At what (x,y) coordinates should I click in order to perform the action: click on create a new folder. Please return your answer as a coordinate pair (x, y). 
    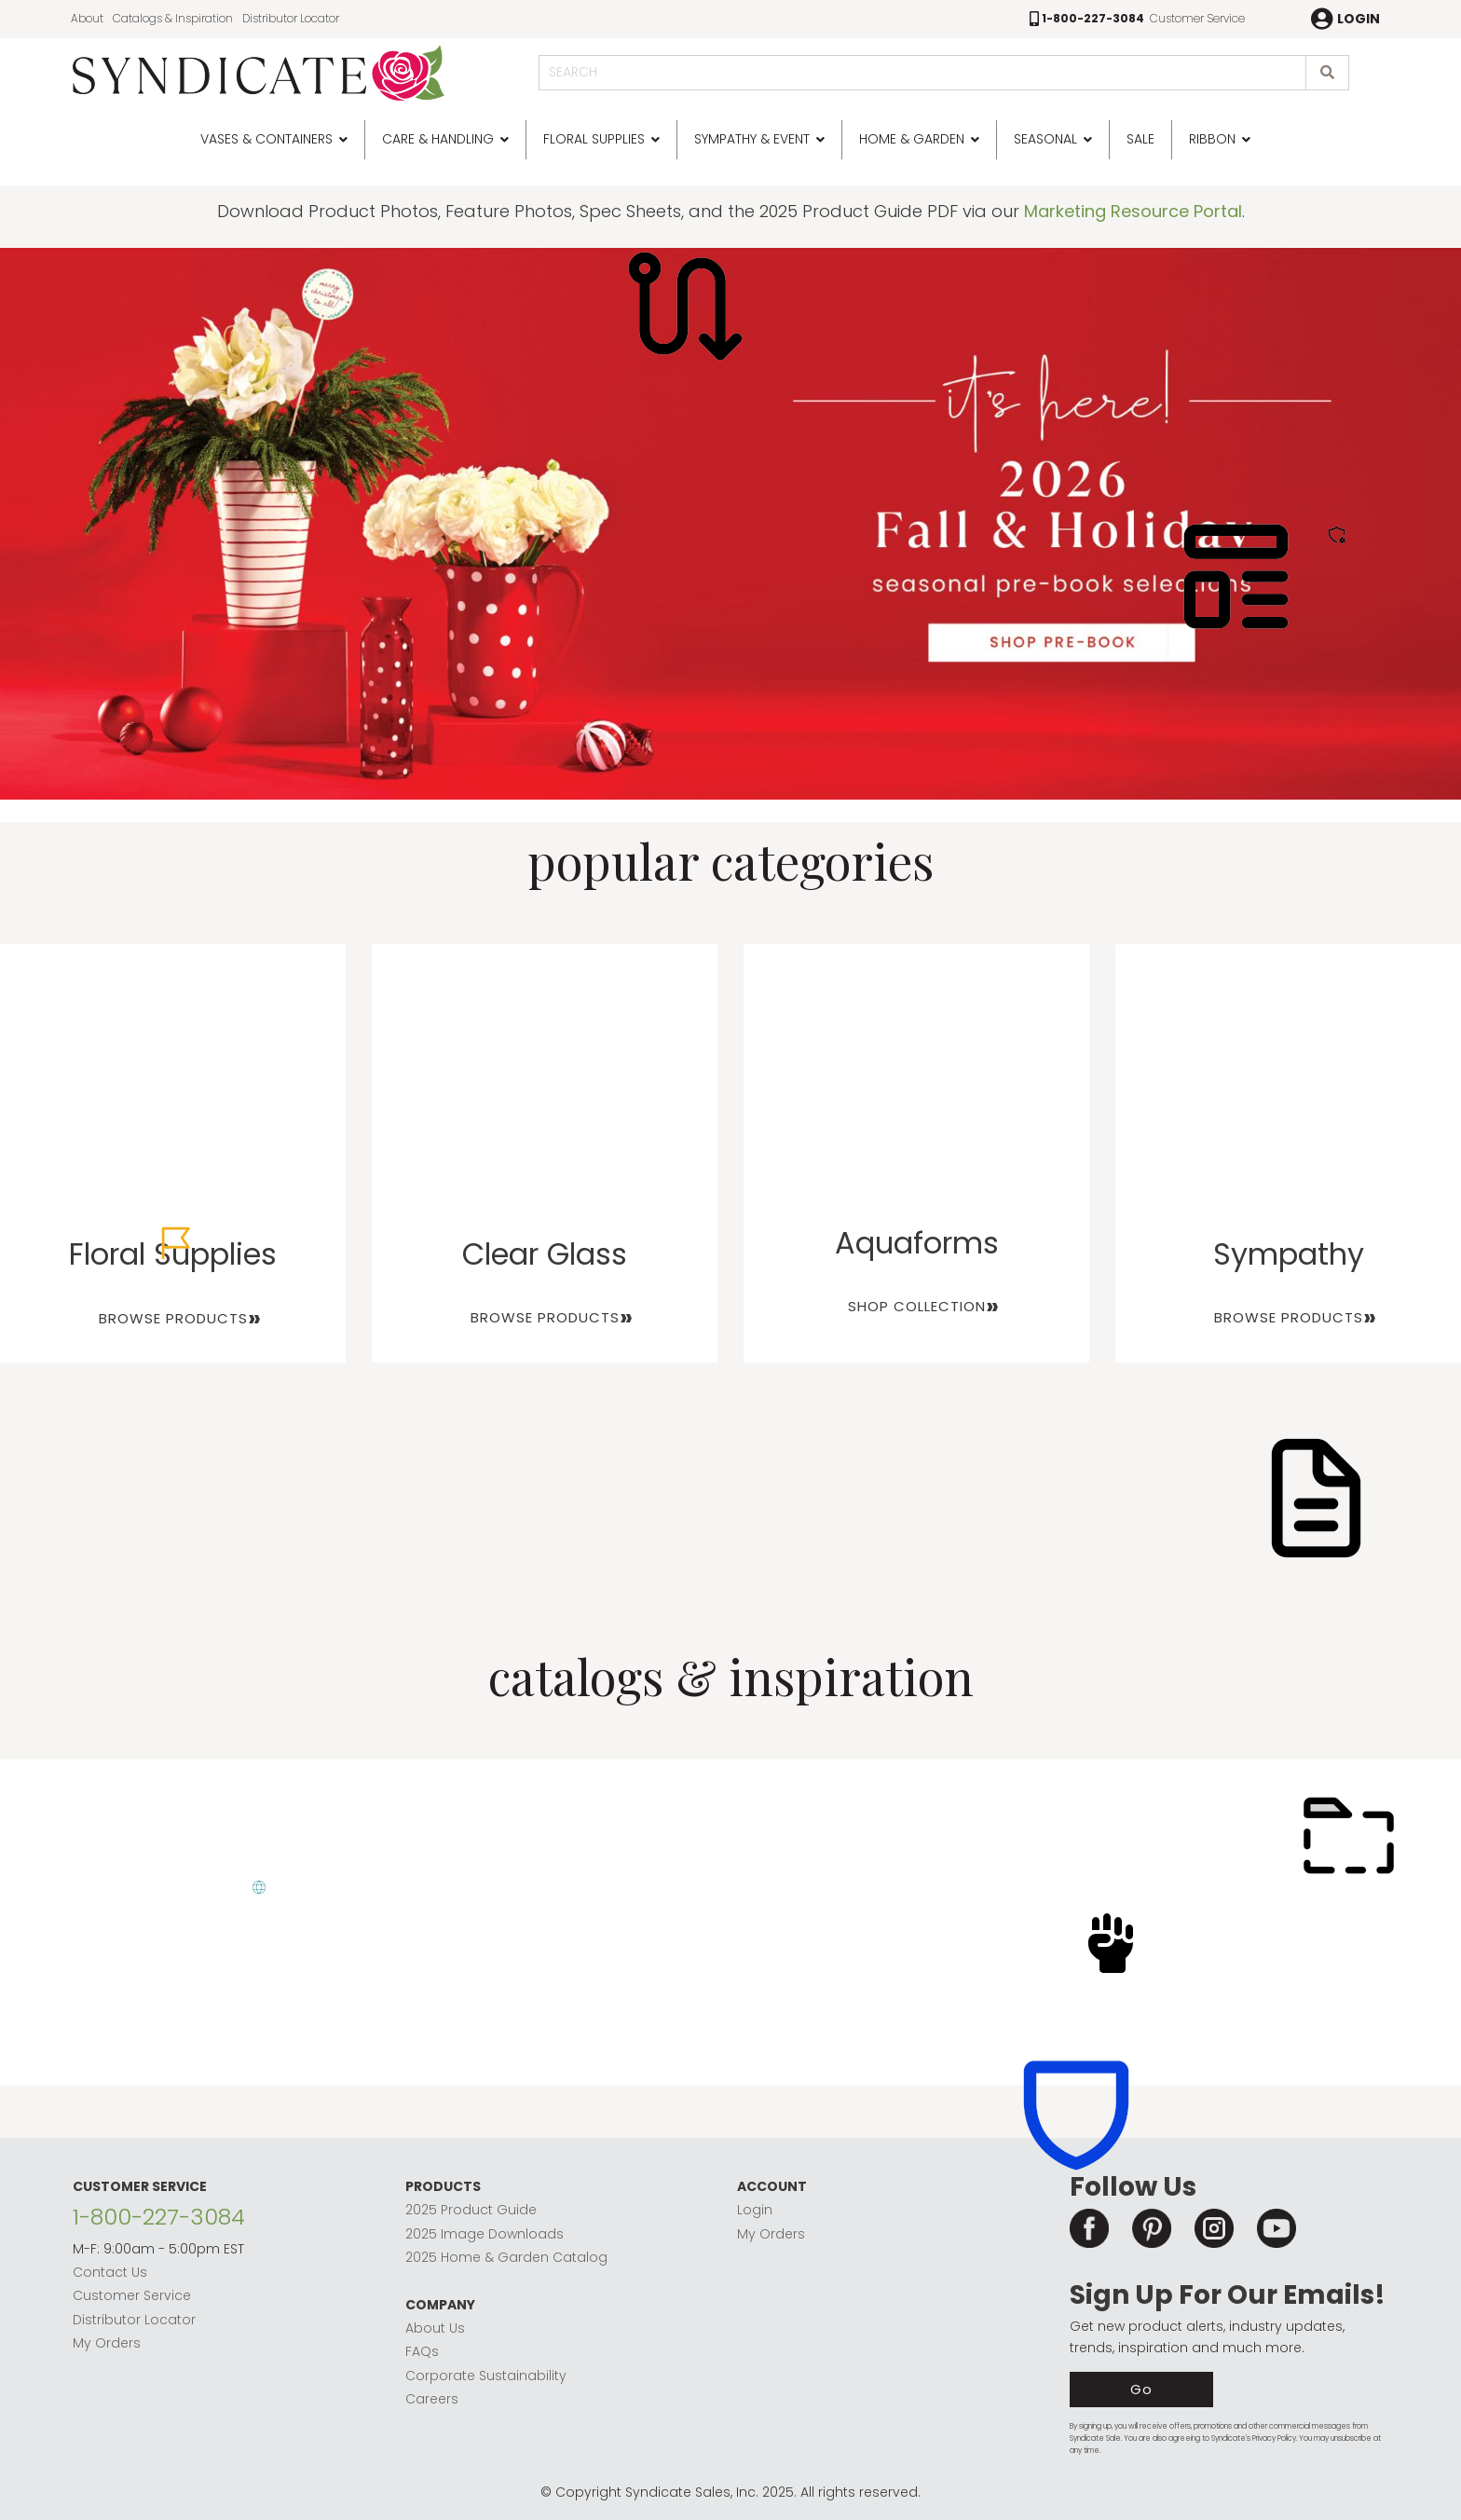
    Looking at the image, I should click on (1348, 1835).